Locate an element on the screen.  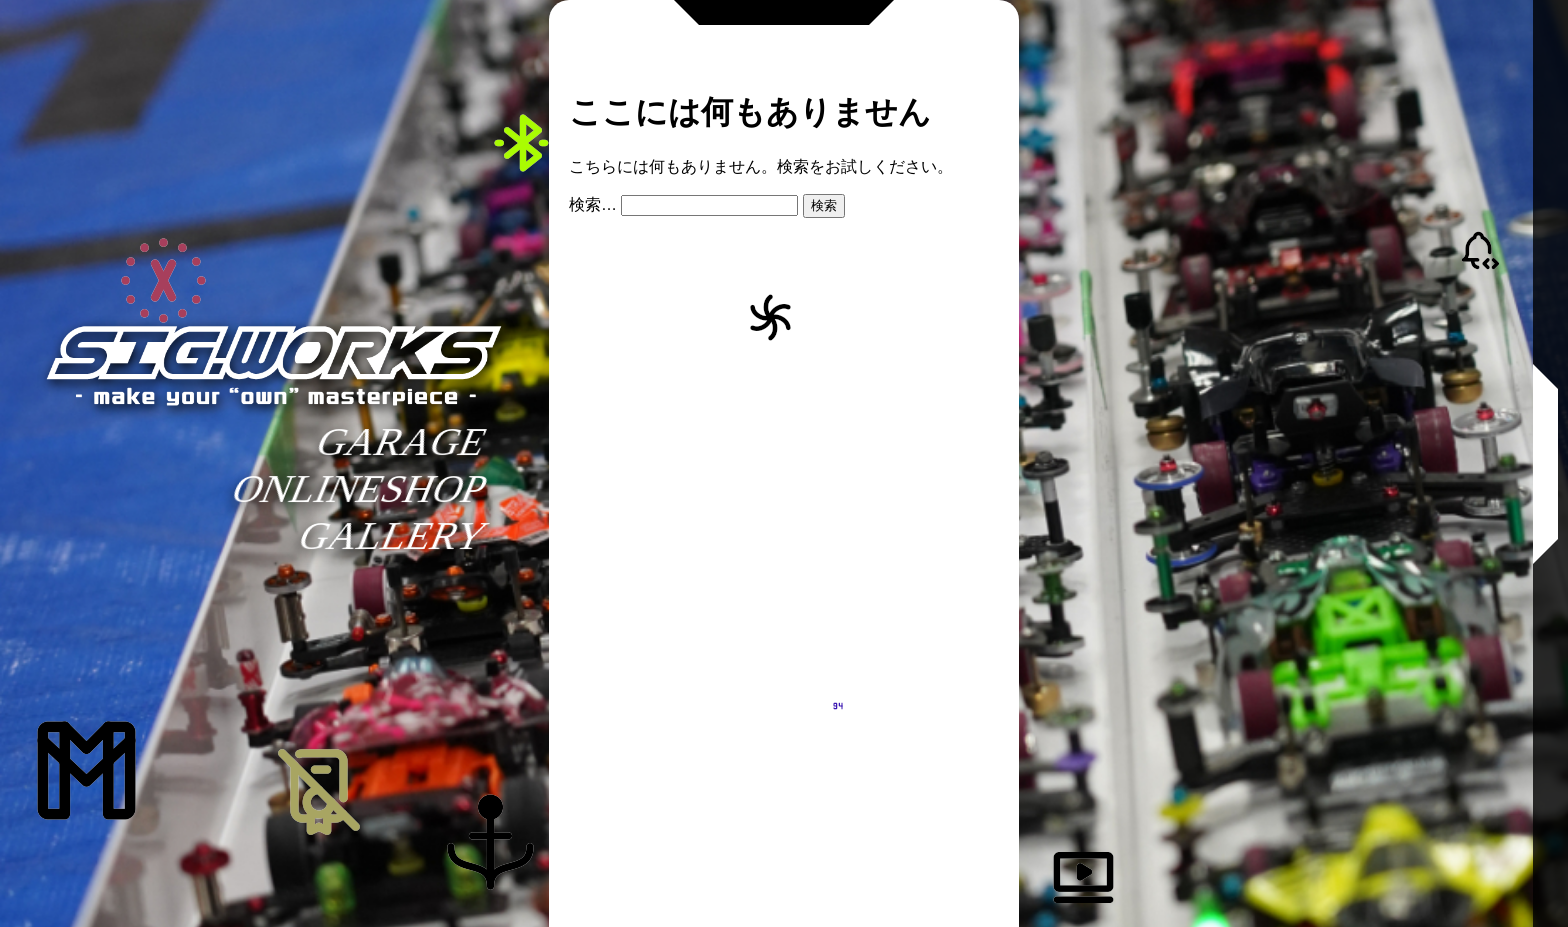
indicates item number 94 in a list or sequence is located at coordinates (838, 706).